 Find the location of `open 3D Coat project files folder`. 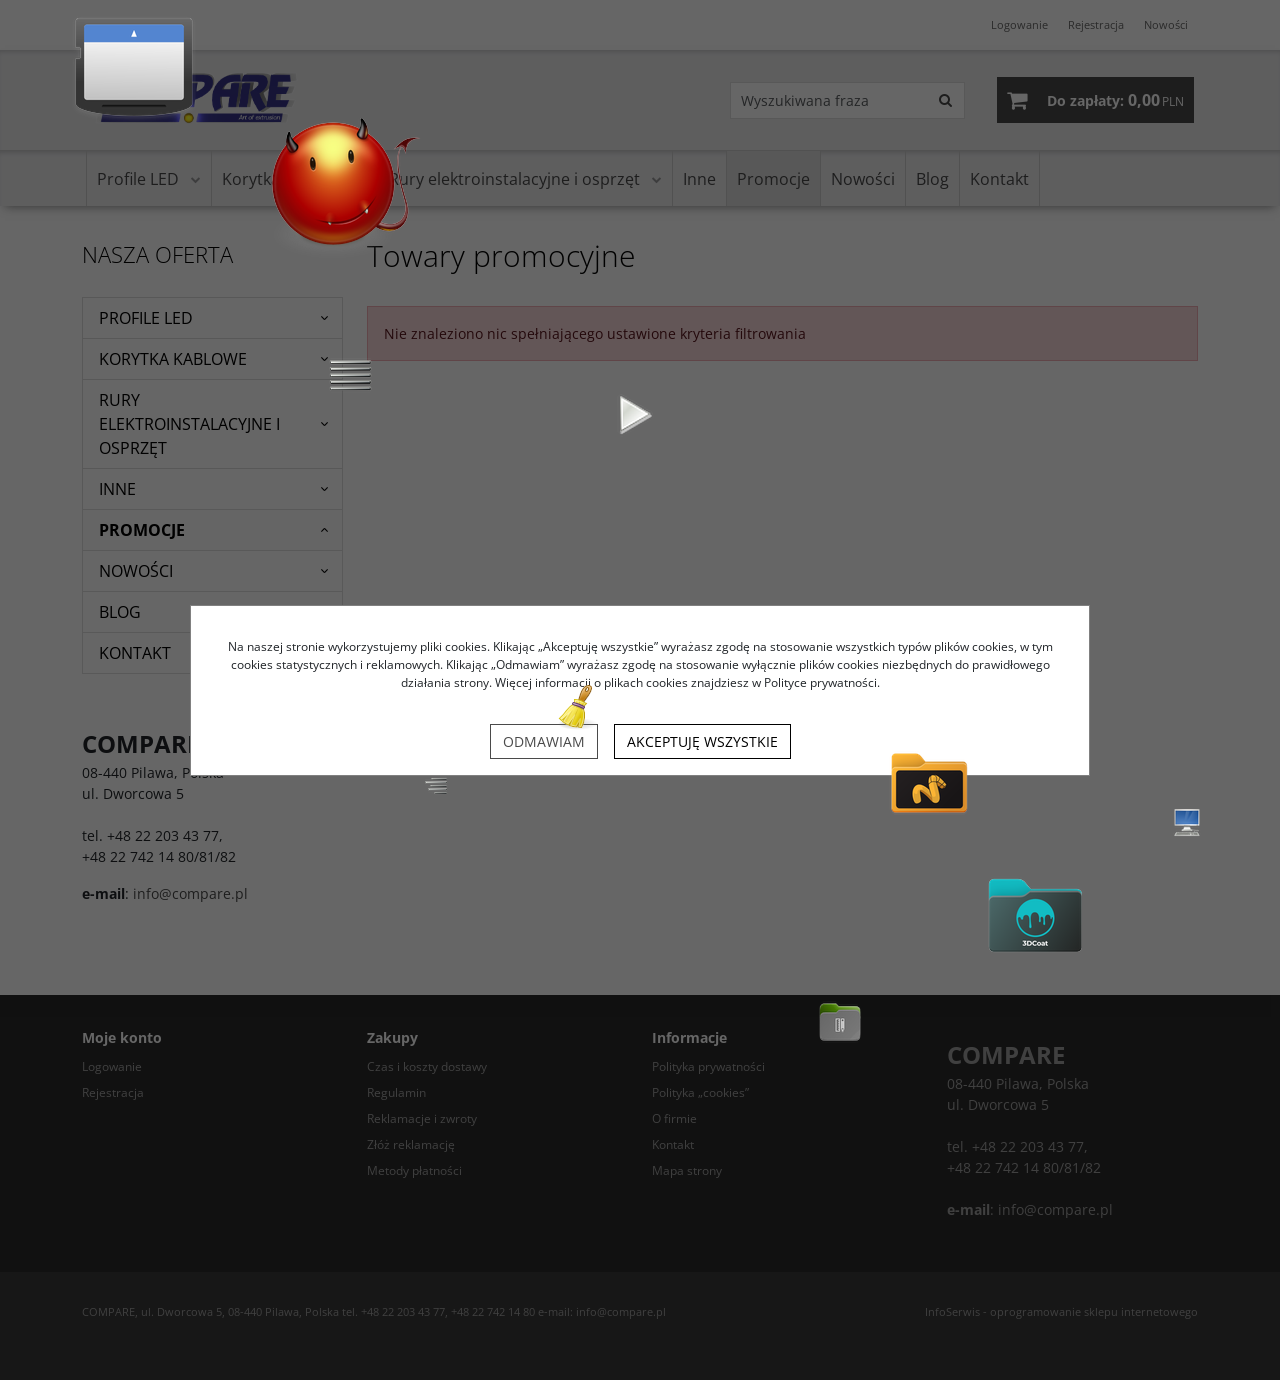

open 3D Coat project files folder is located at coordinates (1035, 918).